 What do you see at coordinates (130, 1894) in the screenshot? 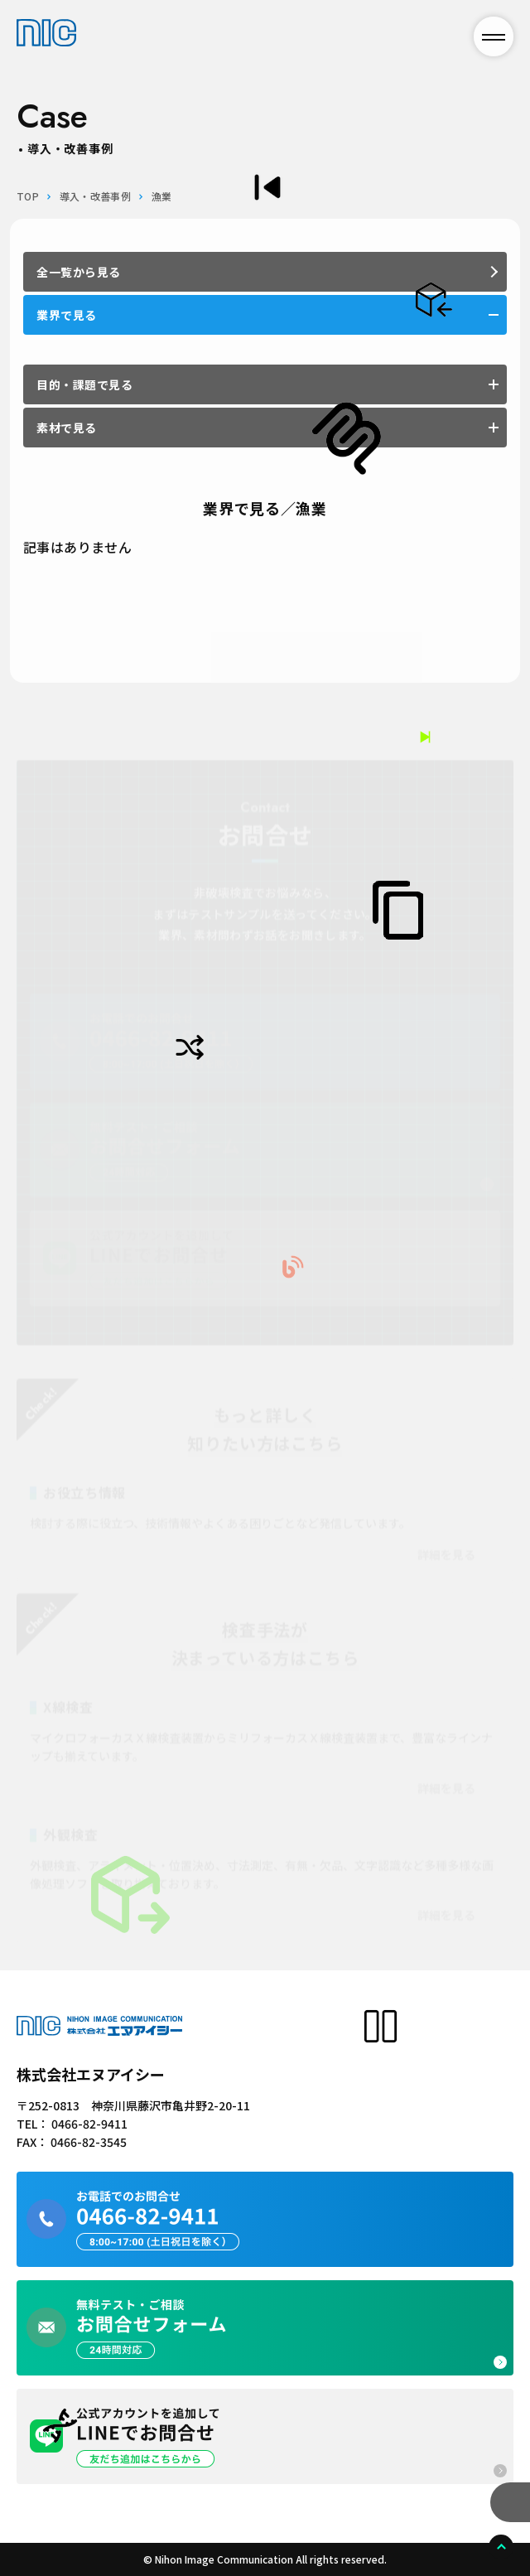
I see `view packages that depend on this repository` at bounding box center [130, 1894].